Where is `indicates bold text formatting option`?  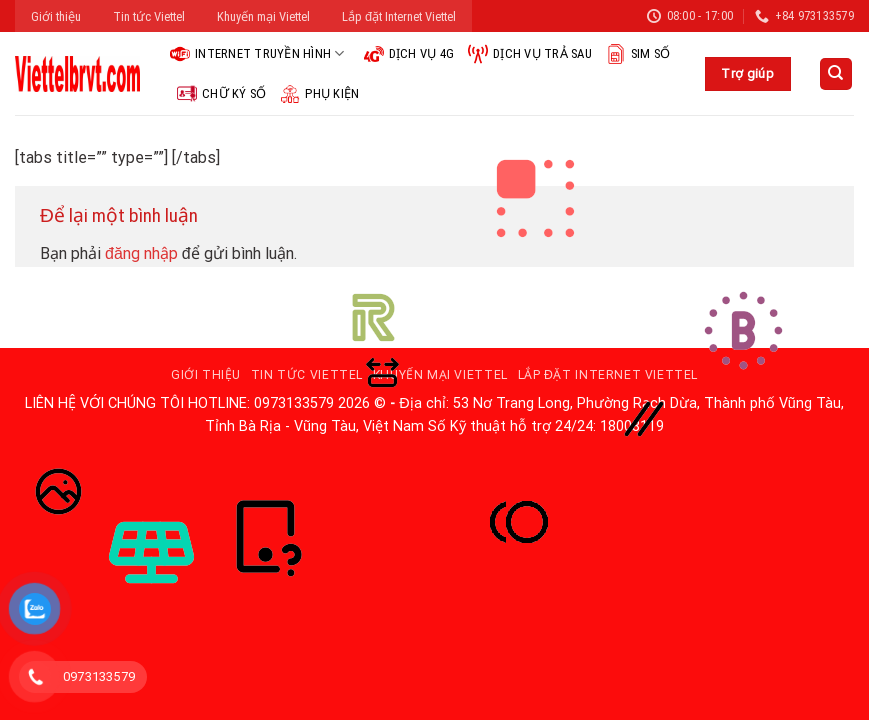 indicates bold text formatting option is located at coordinates (743, 330).